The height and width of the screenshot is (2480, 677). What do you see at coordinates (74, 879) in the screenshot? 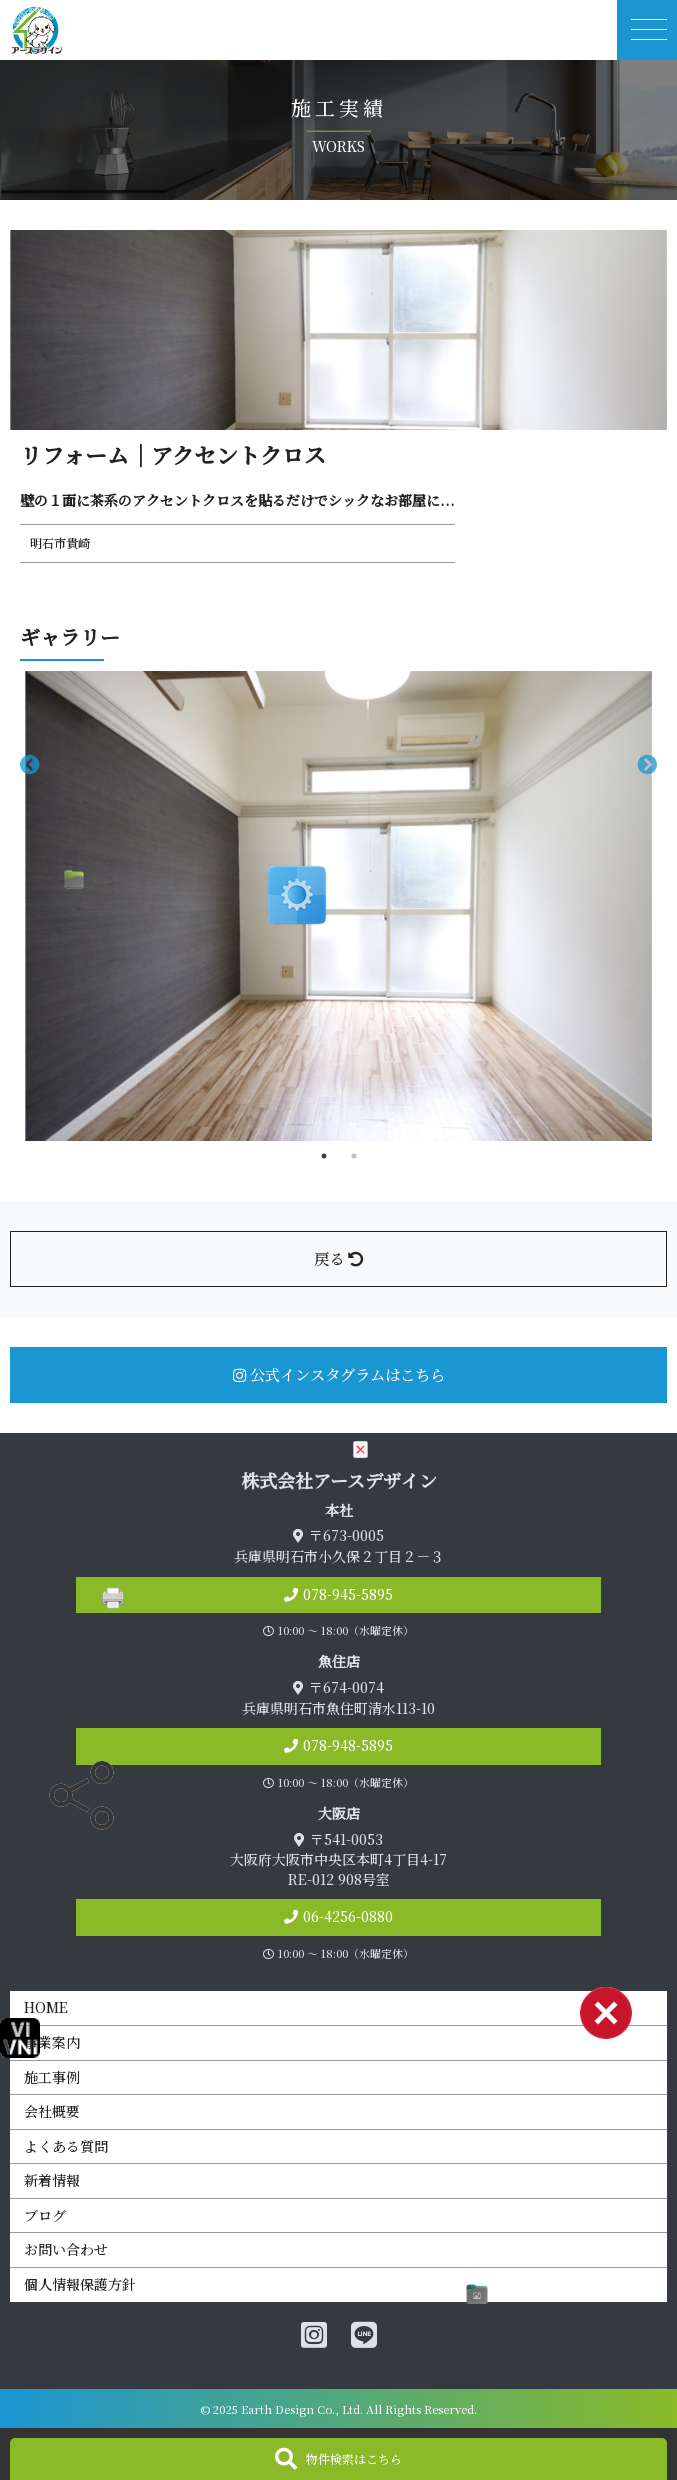
I see `indicates an open or expanded folder` at bounding box center [74, 879].